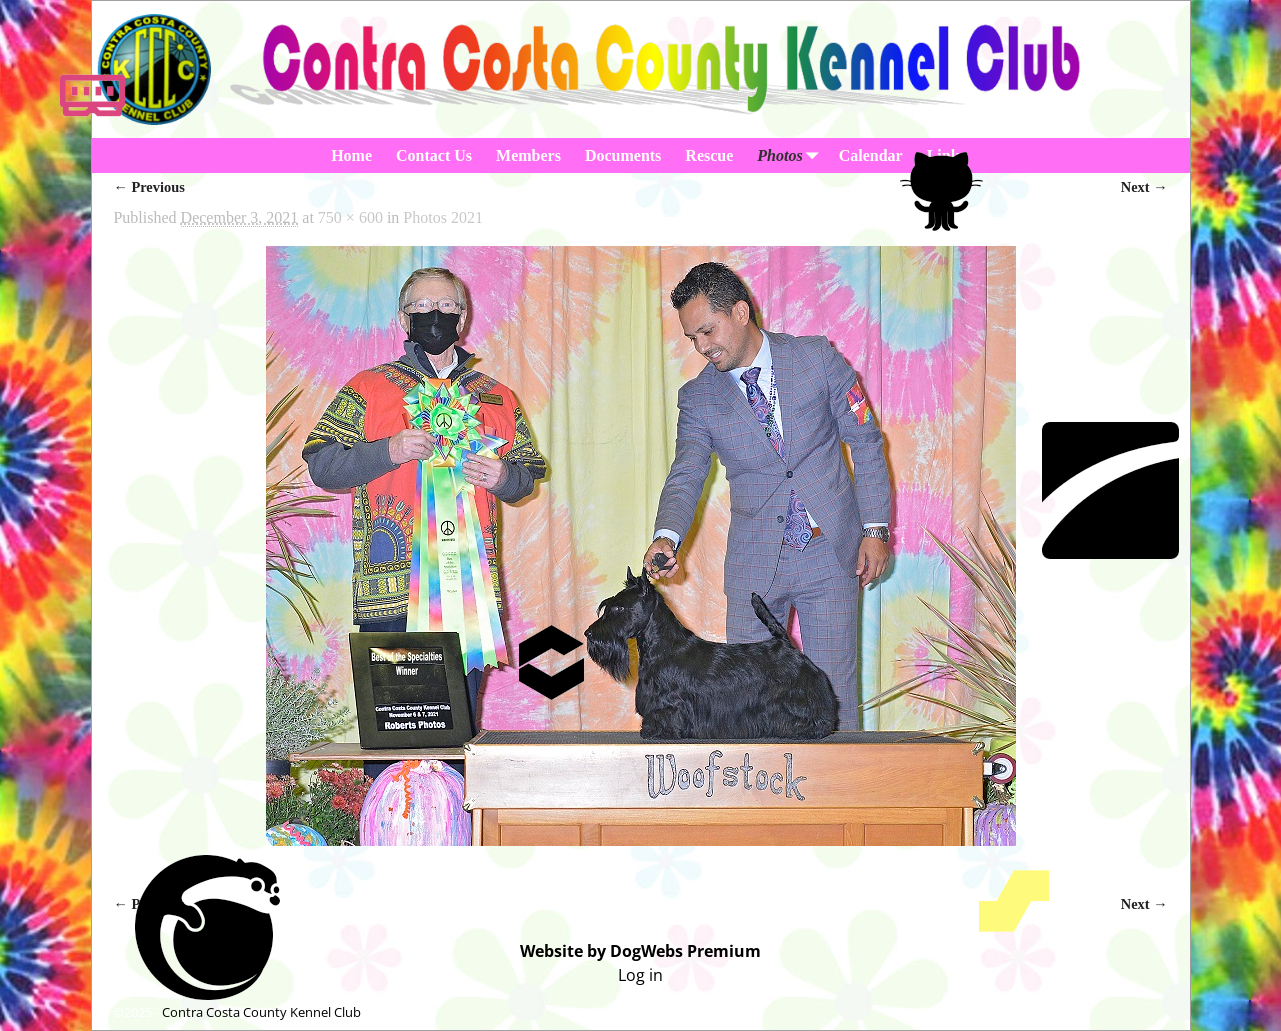  Describe the element at coordinates (92, 95) in the screenshot. I see `view system RAM or memory status` at that location.